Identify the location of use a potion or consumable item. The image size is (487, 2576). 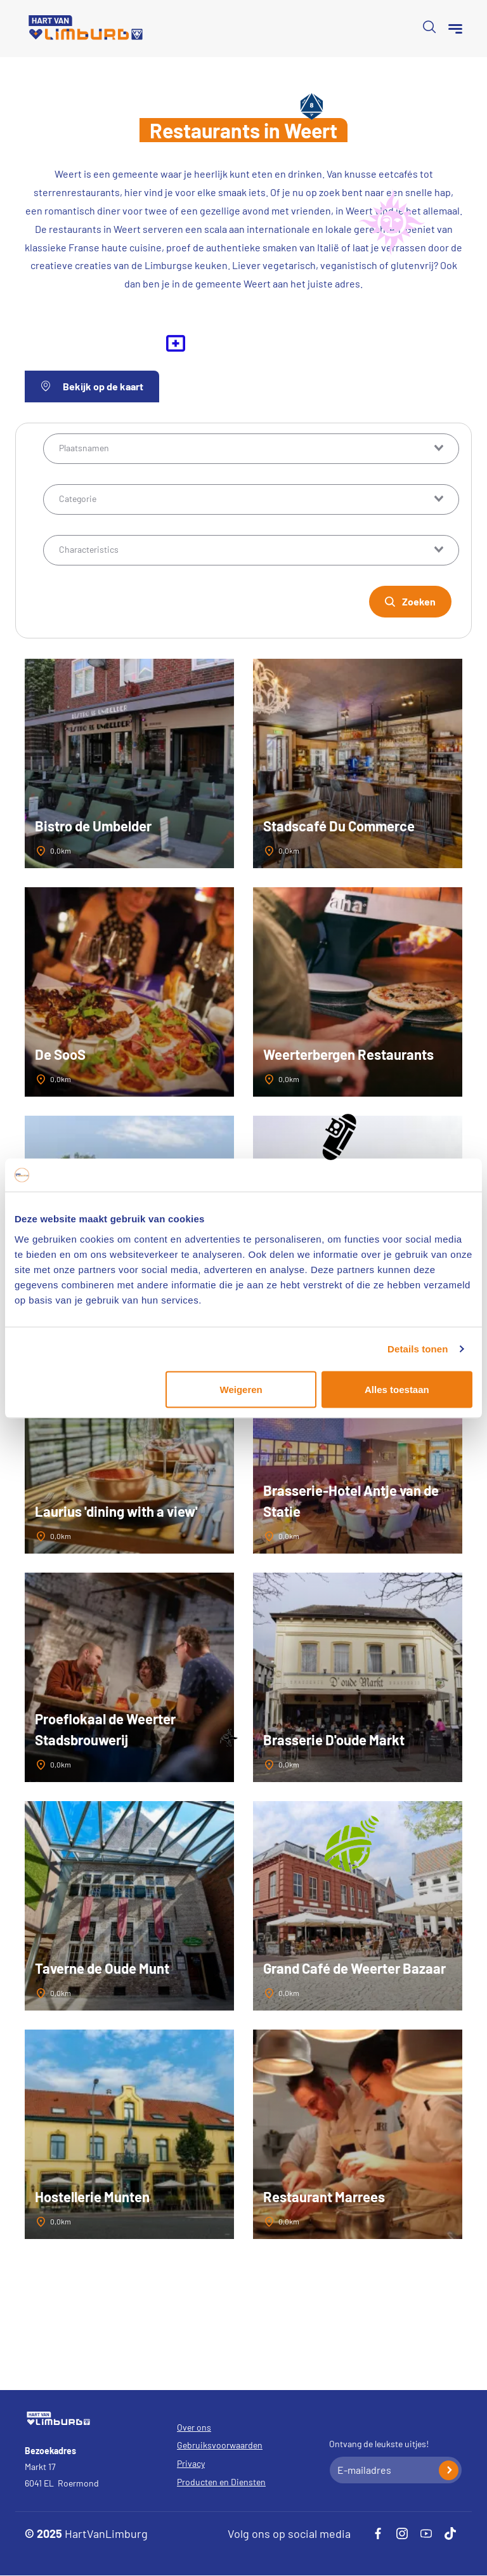
(352, 1844).